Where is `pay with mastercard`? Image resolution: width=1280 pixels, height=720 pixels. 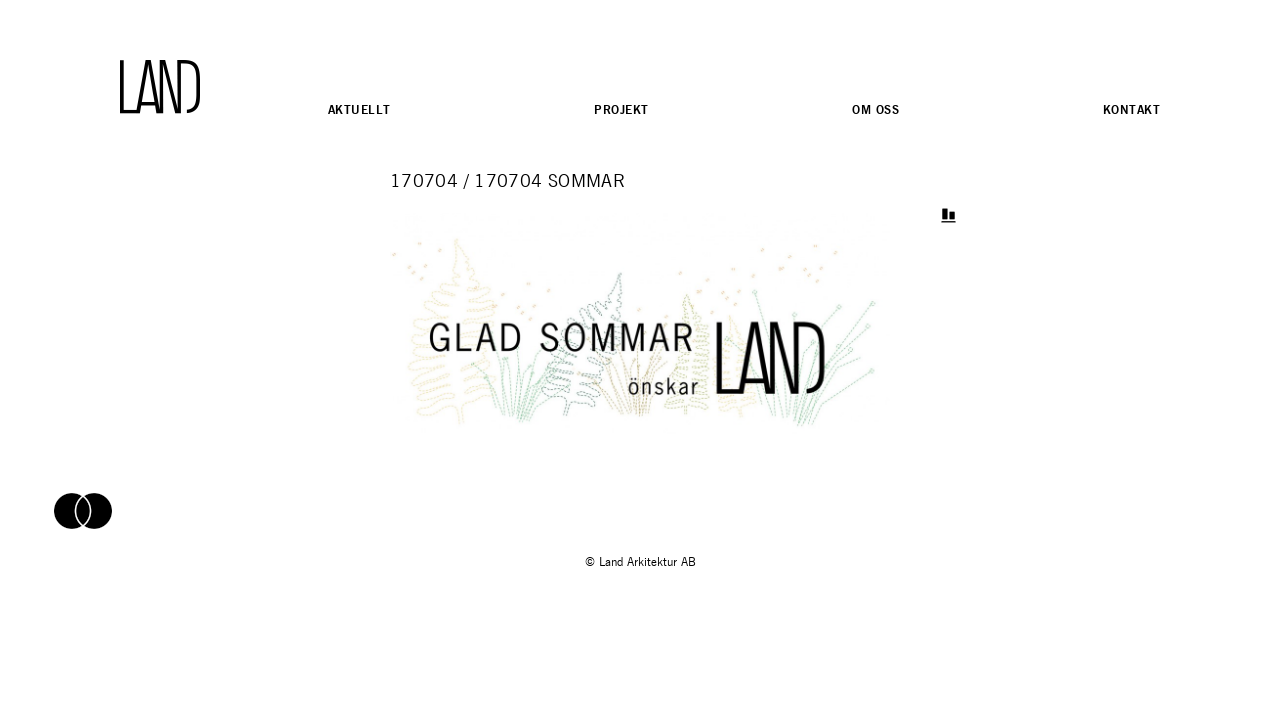 pay with mastercard is located at coordinates (83, 511).